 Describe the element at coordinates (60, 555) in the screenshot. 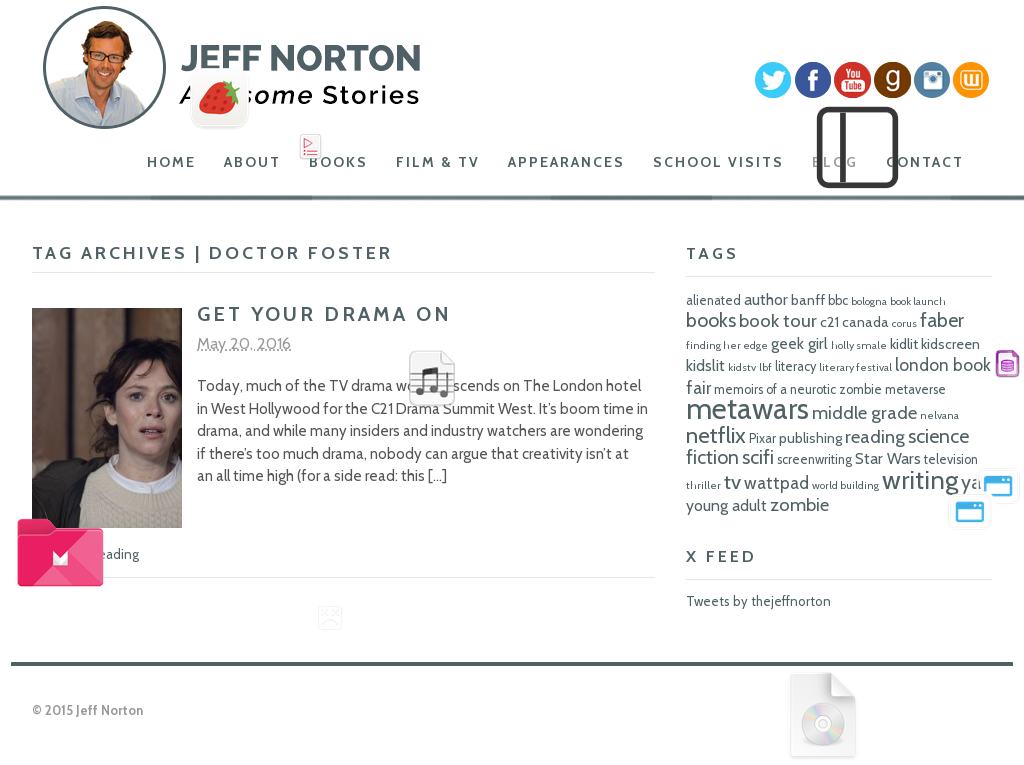

I see `open android marshmallow system folder` at that location.